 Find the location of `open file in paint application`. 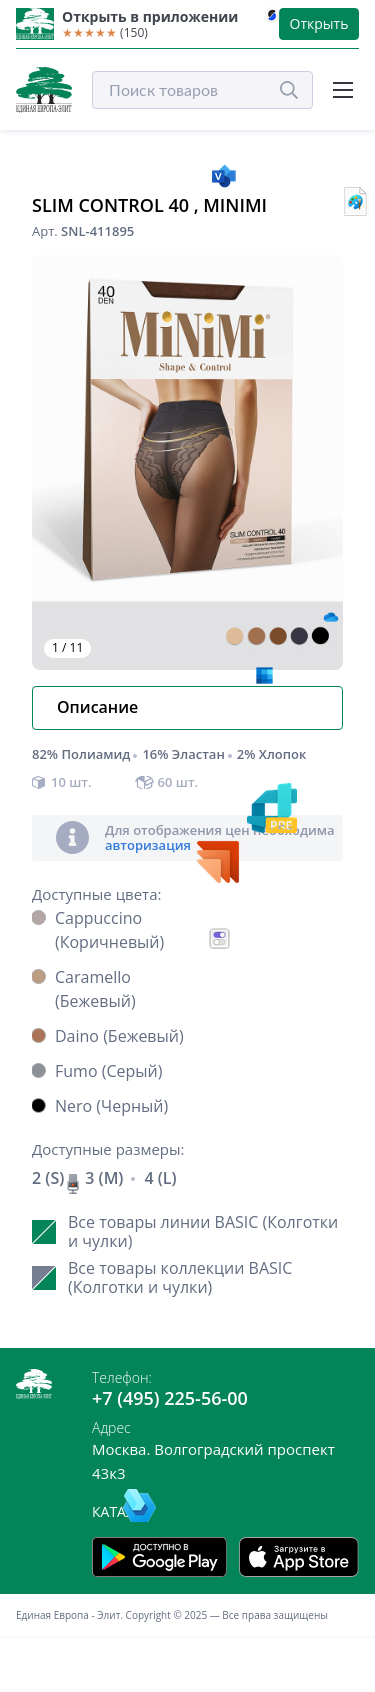

open file in paint application is located at coordinates (355, 201).